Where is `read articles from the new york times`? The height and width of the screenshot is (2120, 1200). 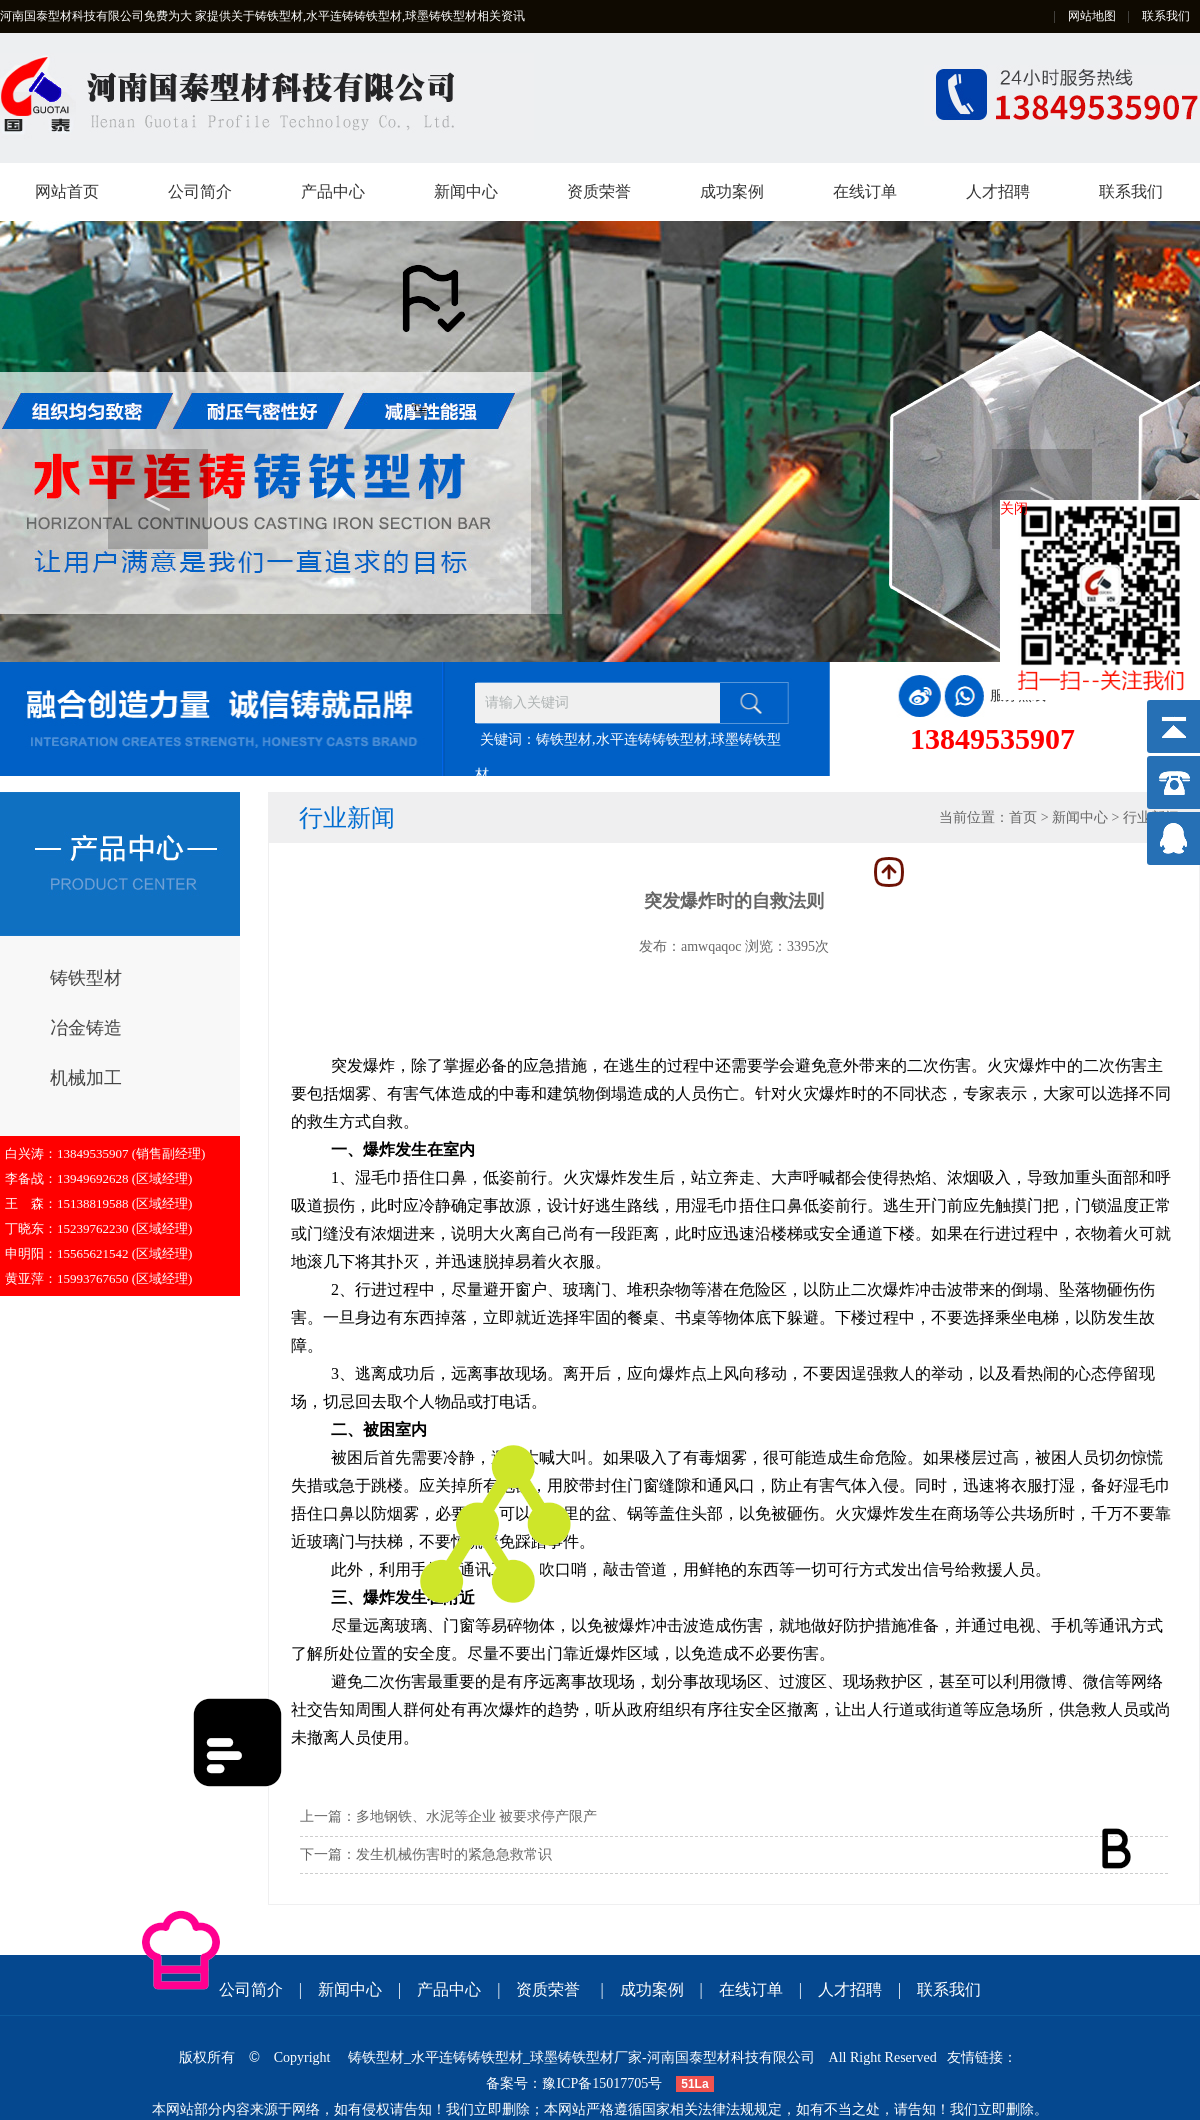 read articles from the new york times is located at coordinates (419, 410).